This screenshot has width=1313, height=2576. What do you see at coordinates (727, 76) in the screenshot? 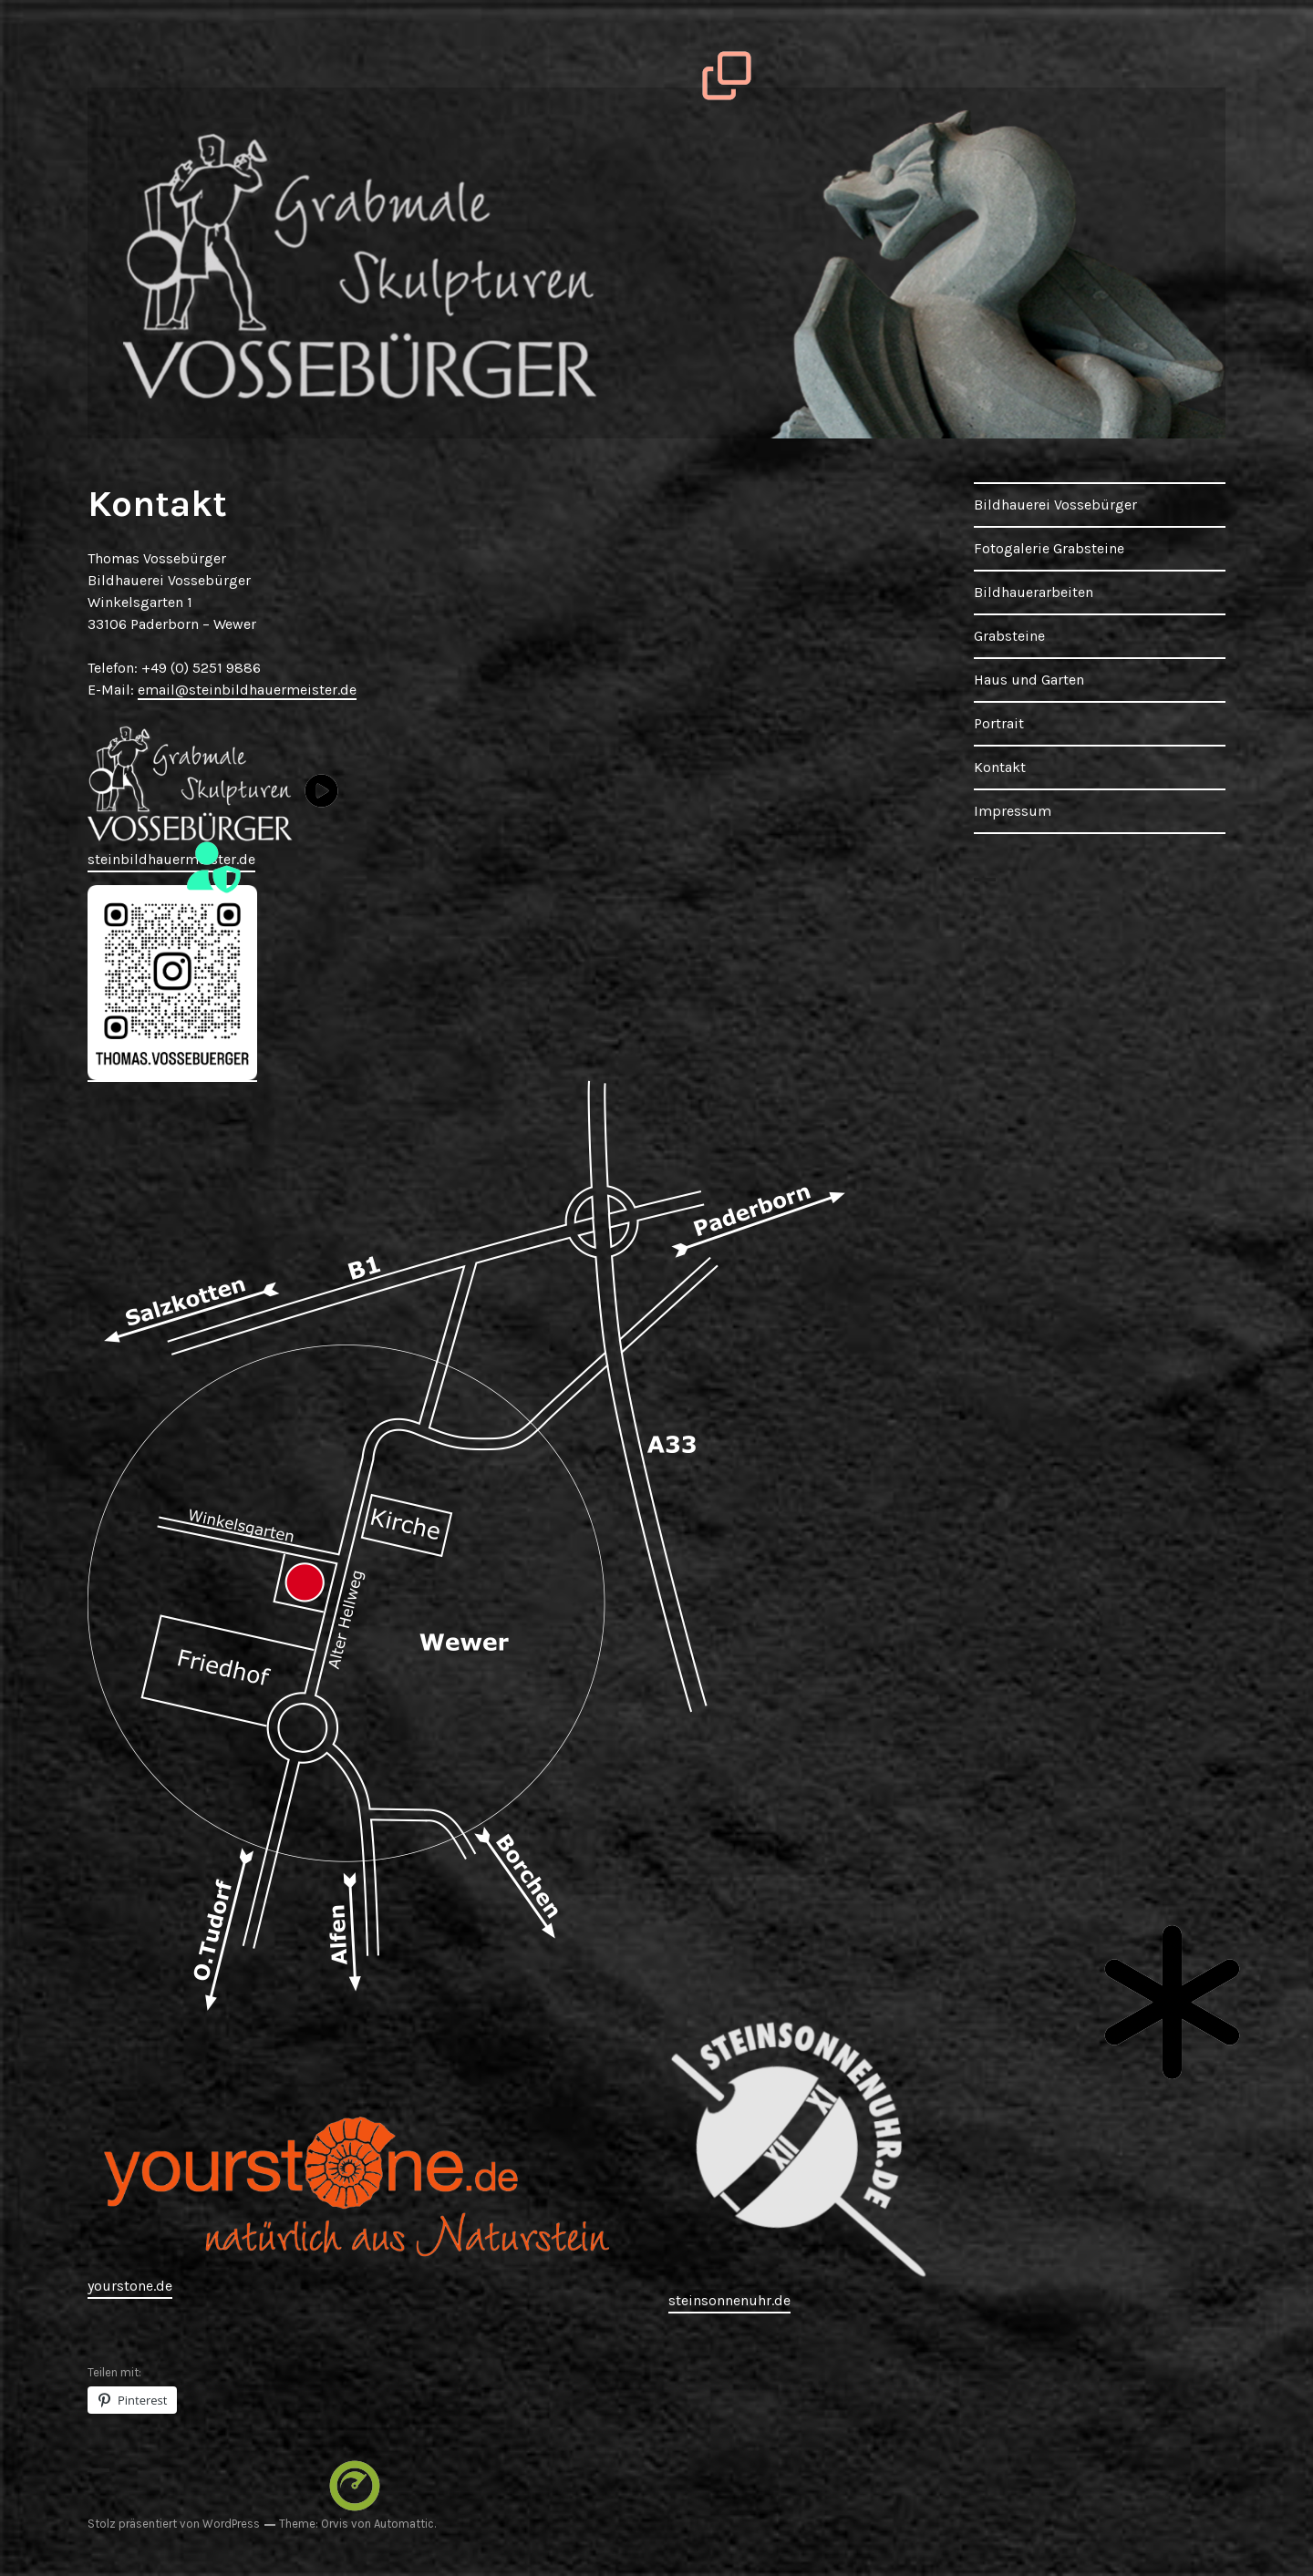
I see `duplicate or copy this item` at bounding box center [727, 76].